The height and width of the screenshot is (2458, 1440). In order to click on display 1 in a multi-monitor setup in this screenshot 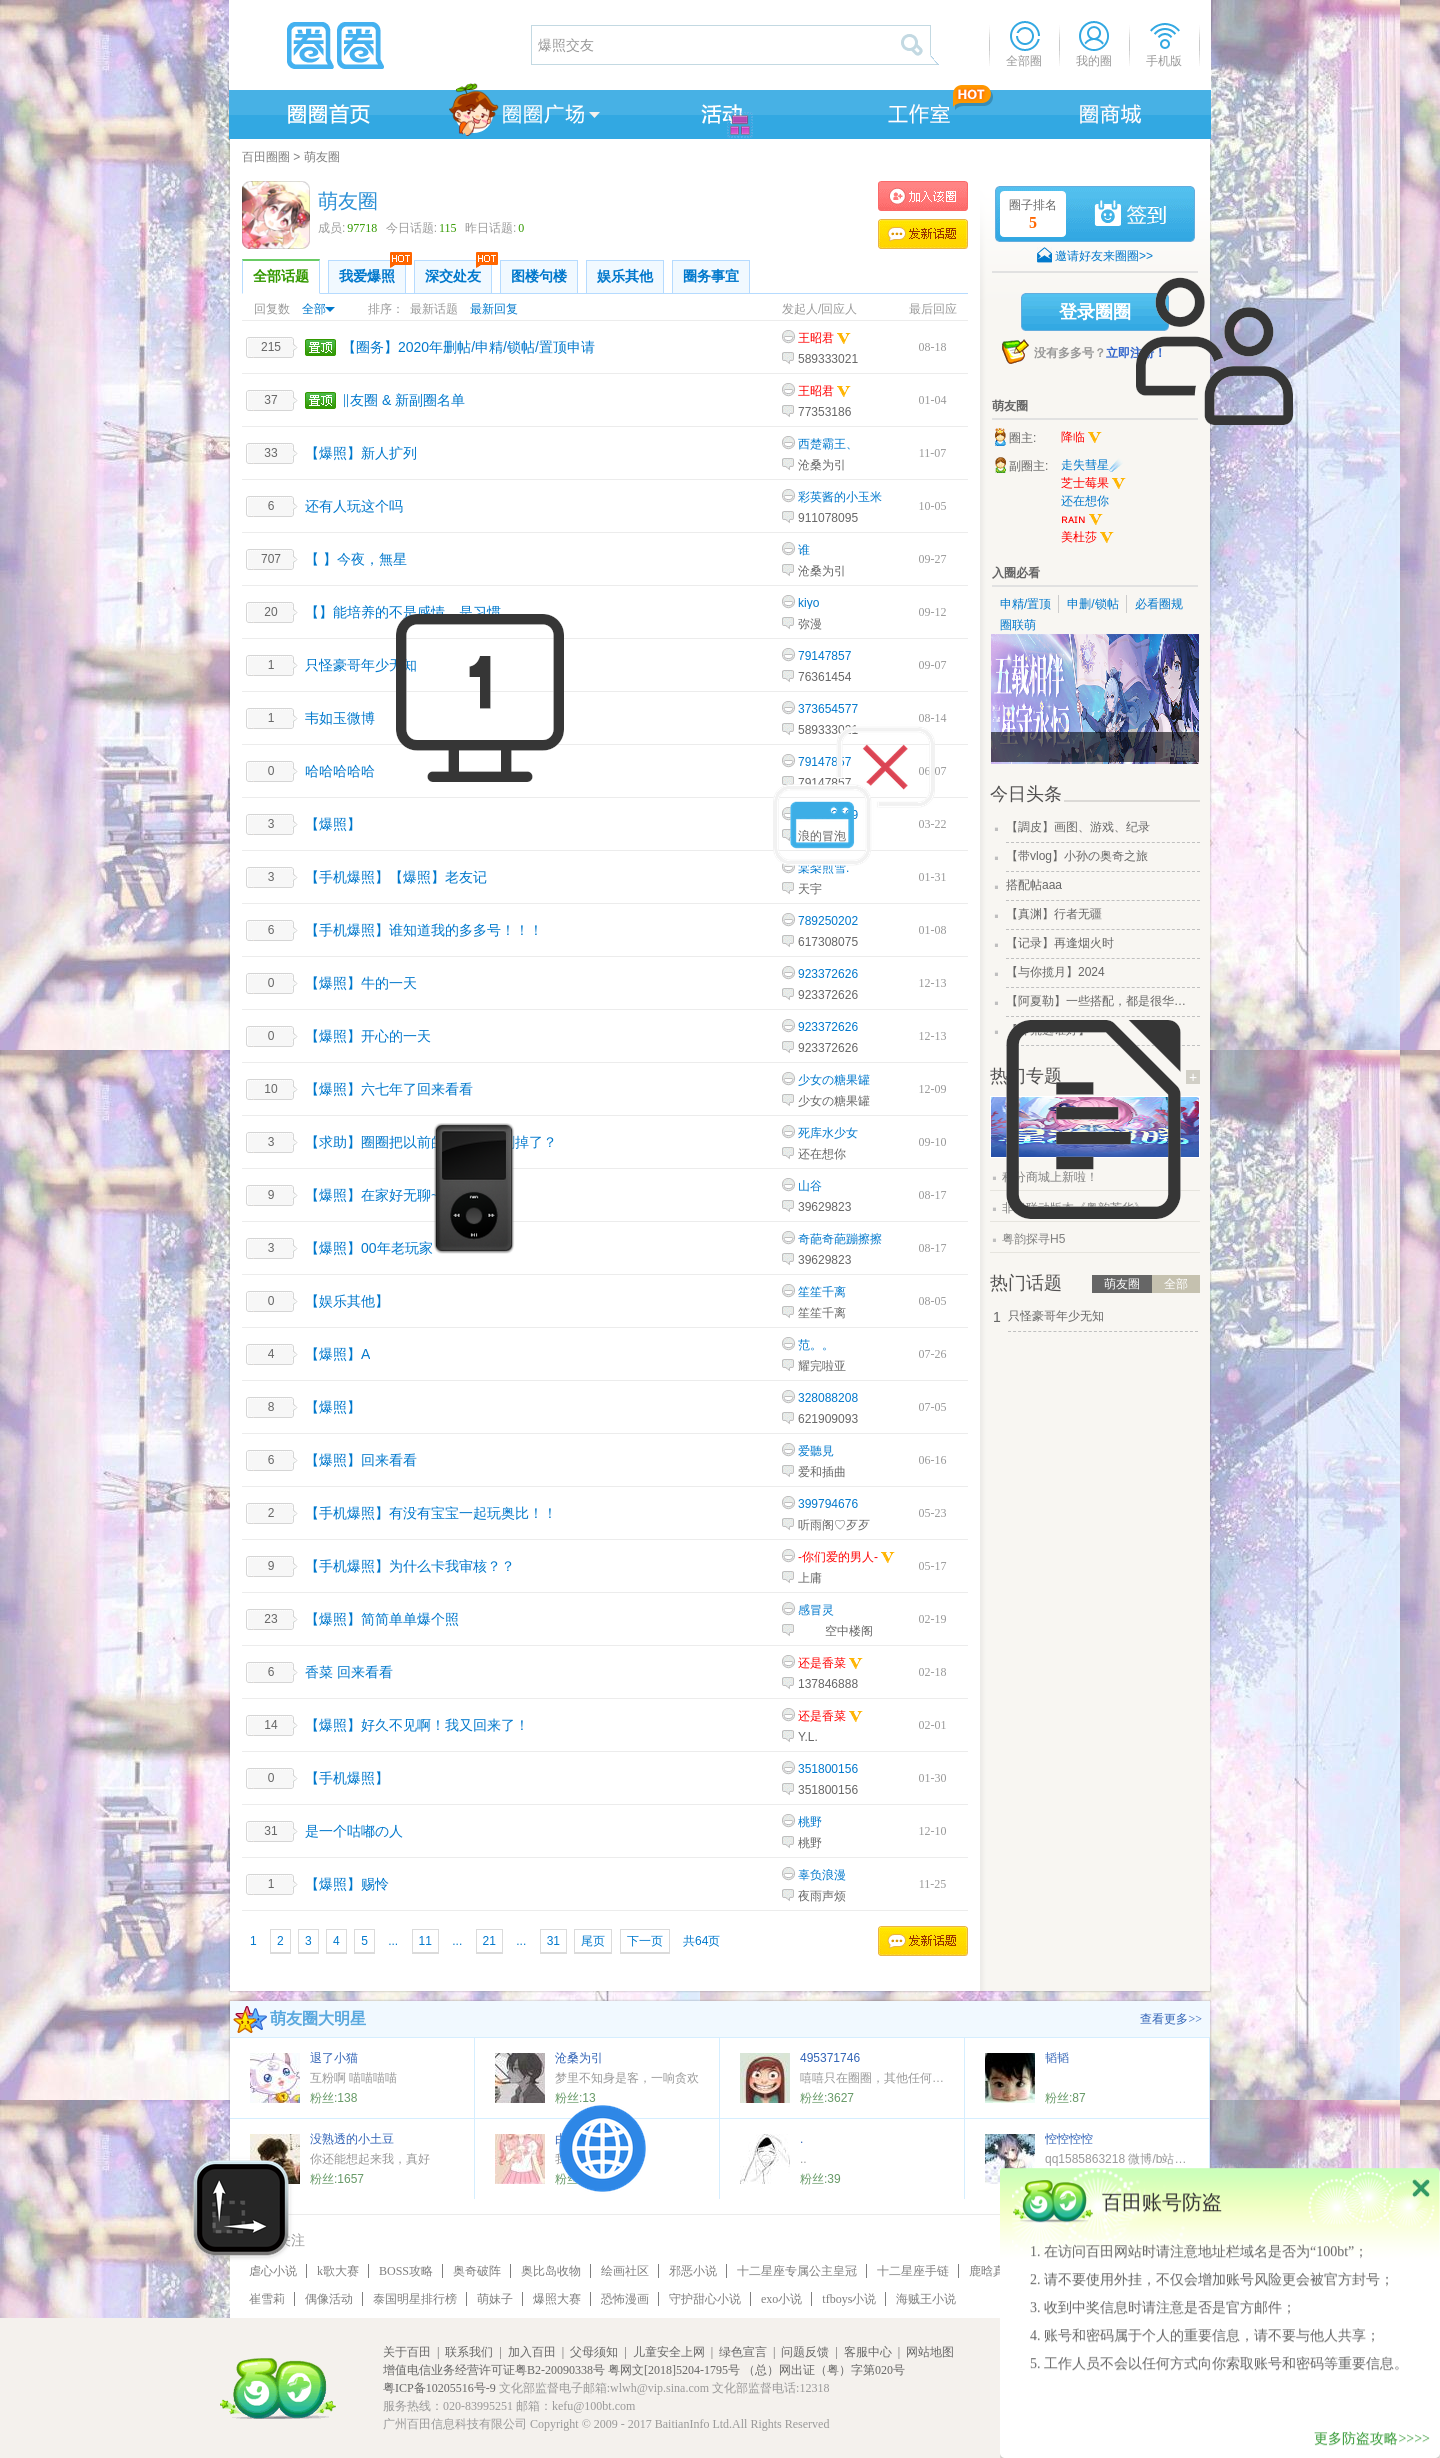, I will do `click(480, 698)`.